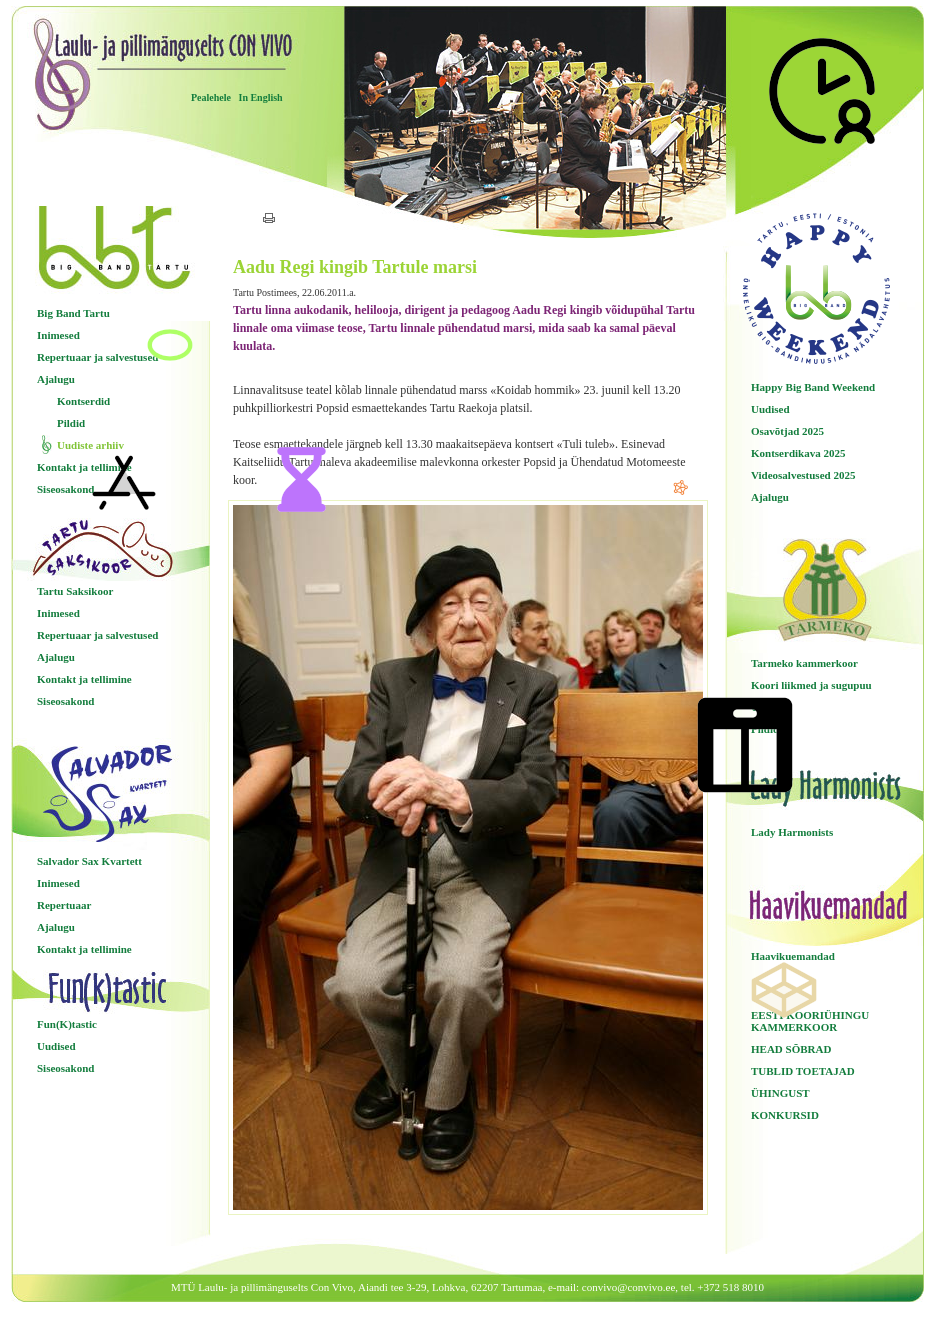  I want to click on open CodePen profile or projects, so click(784, 990).